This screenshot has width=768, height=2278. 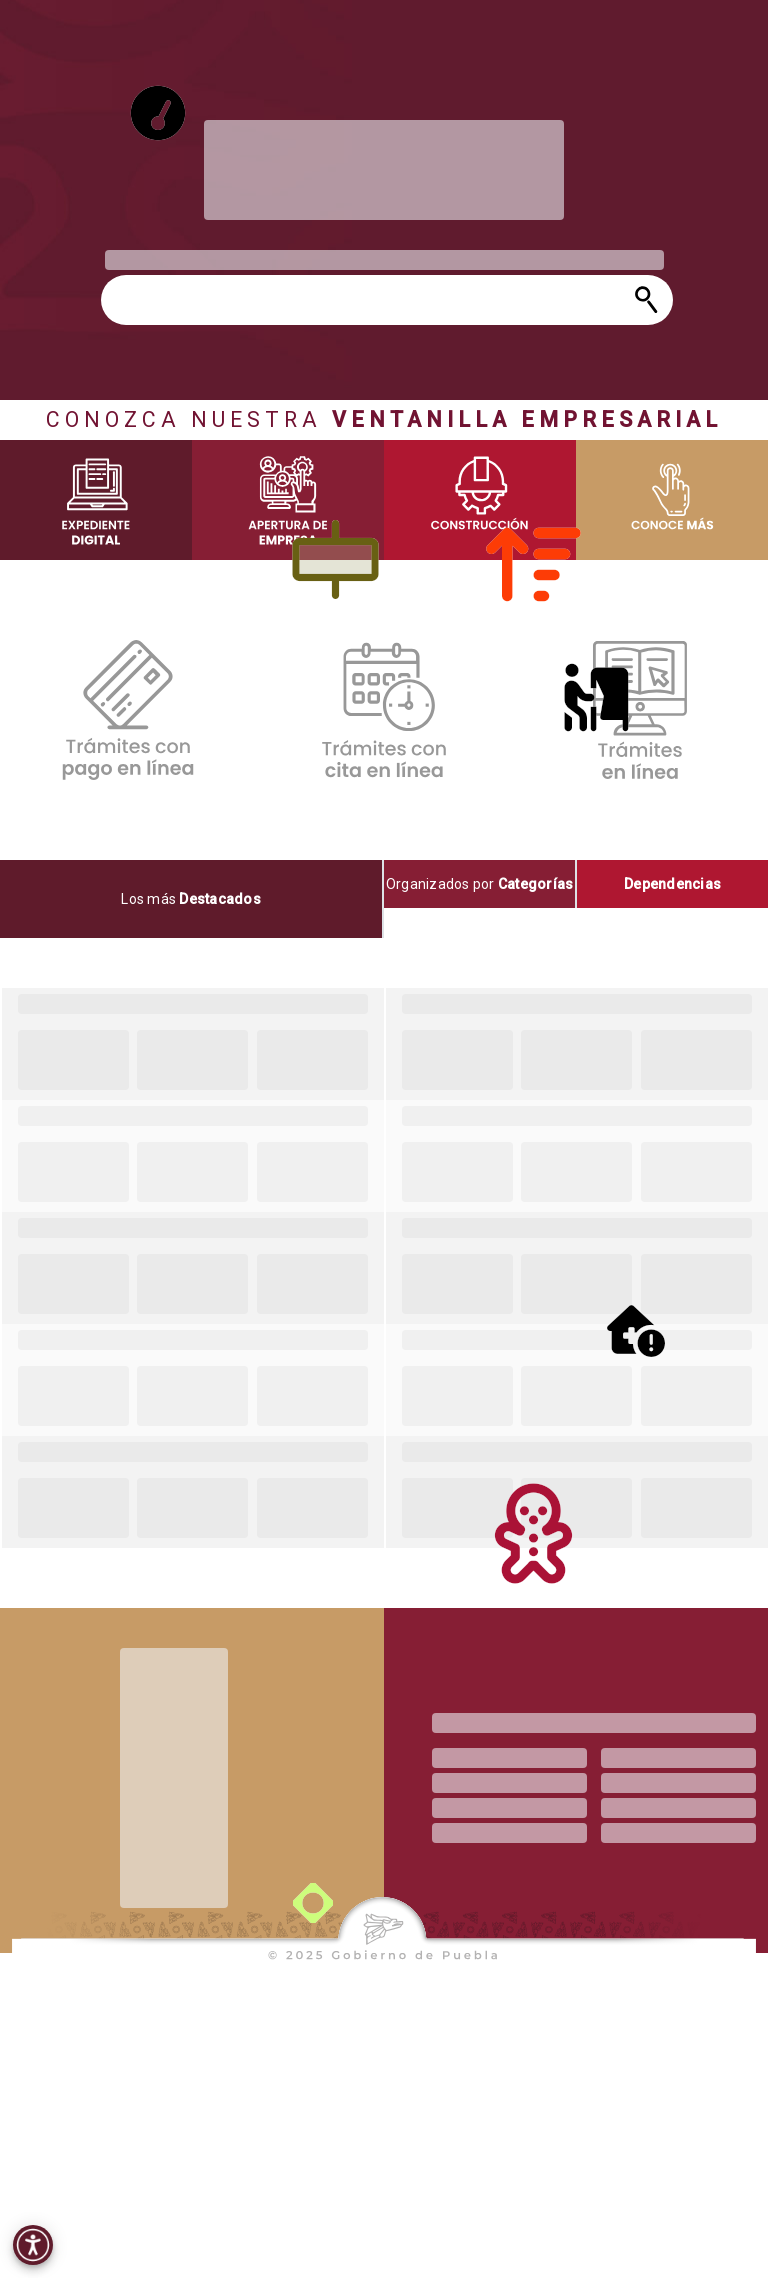 What do you see at coordinates (594, 697) in the screenshot?
I see `access voting or polling booth` at bounding box center [594, 697].